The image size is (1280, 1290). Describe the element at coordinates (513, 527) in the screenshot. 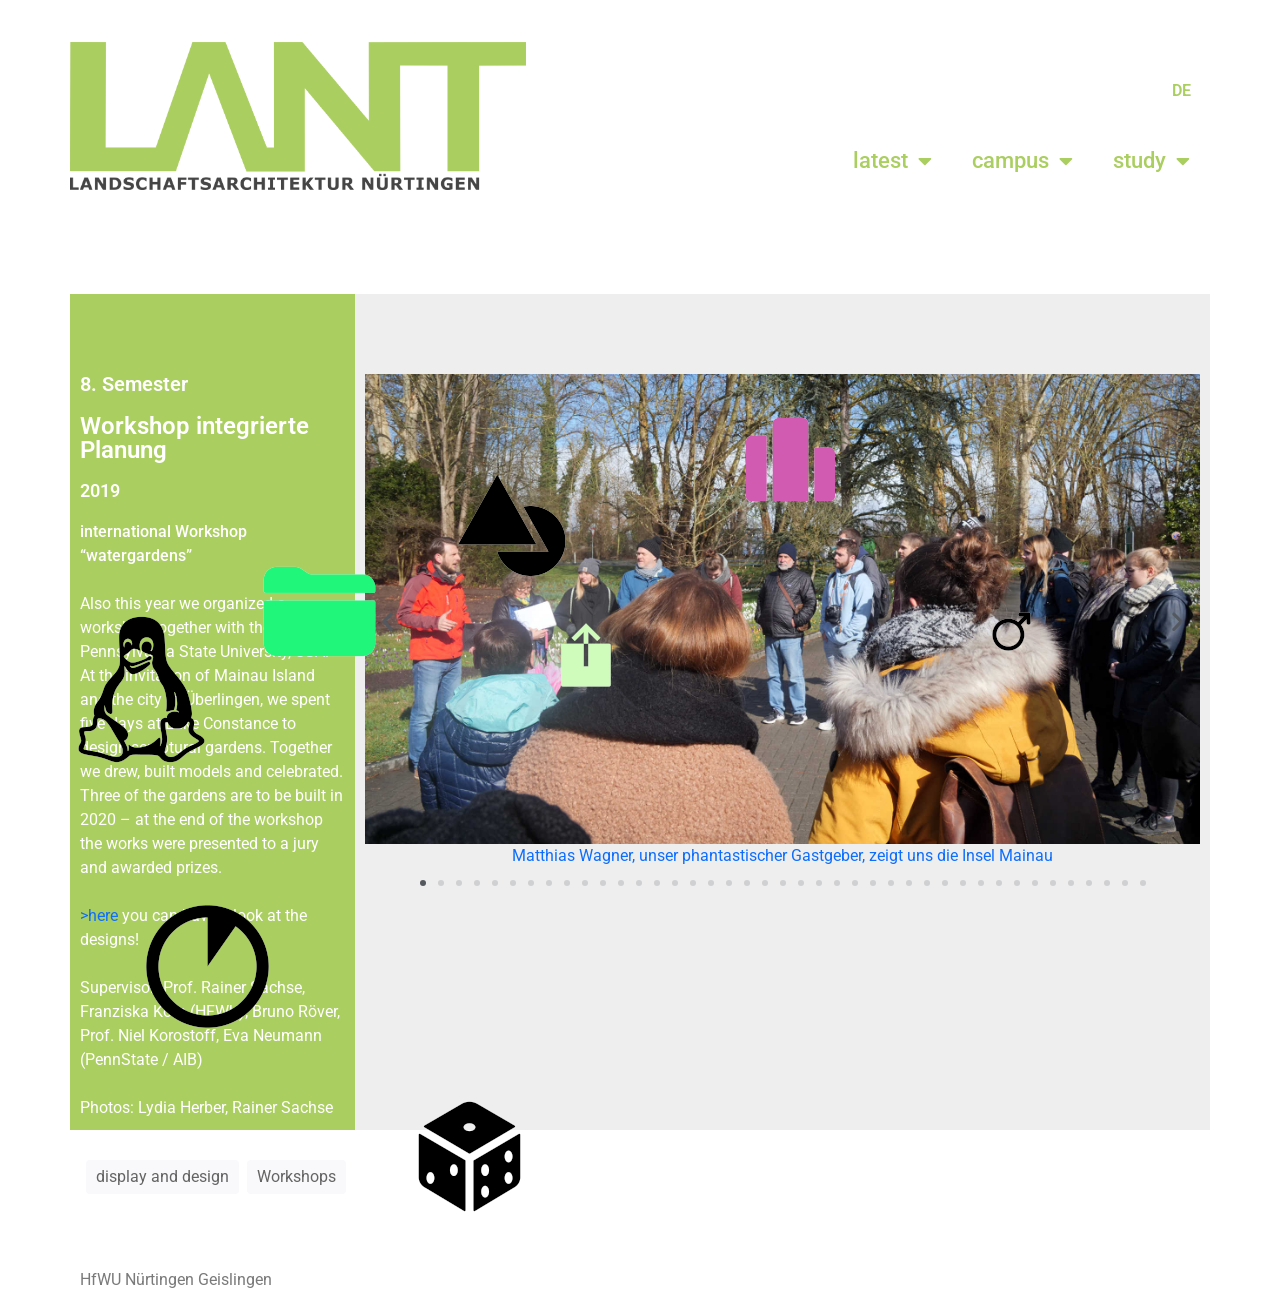

I see `access shape tools or drawing options` at that location.